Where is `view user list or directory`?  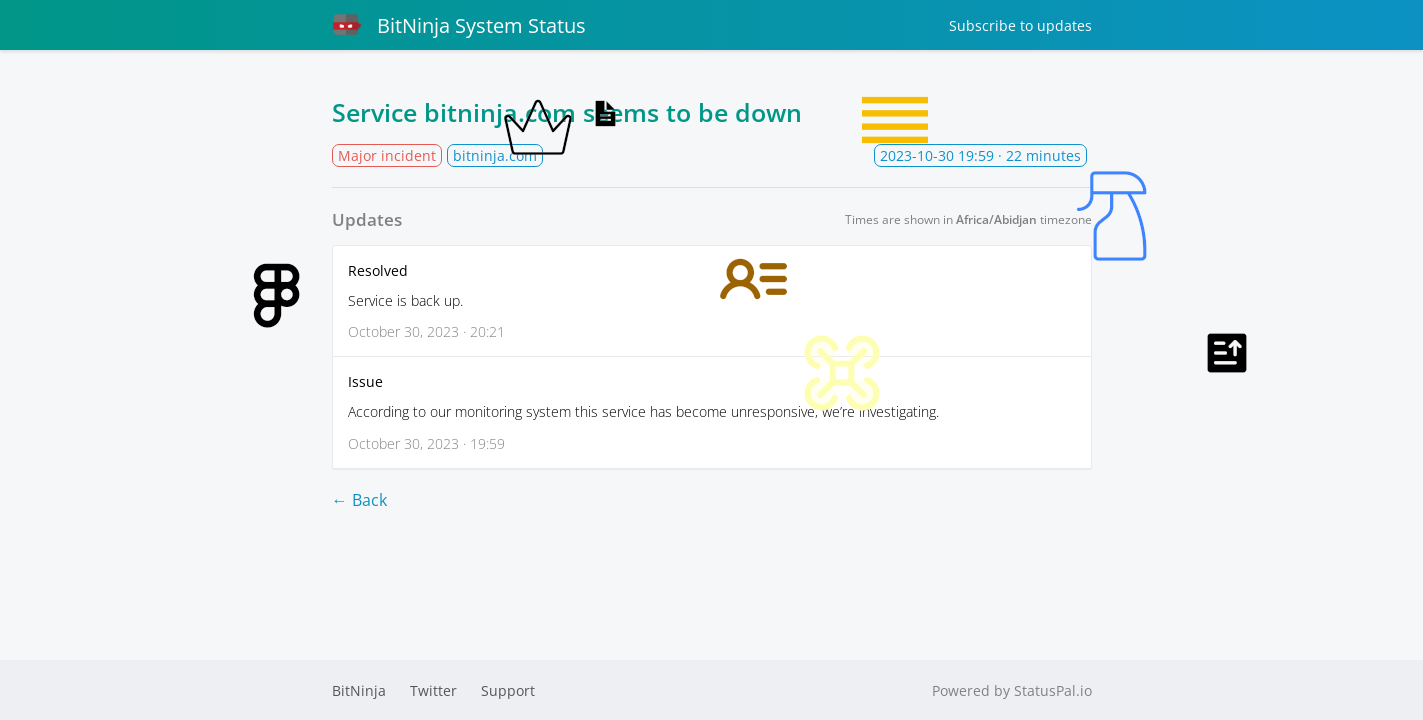 view user list or directory is located at coordinates (753, 279).